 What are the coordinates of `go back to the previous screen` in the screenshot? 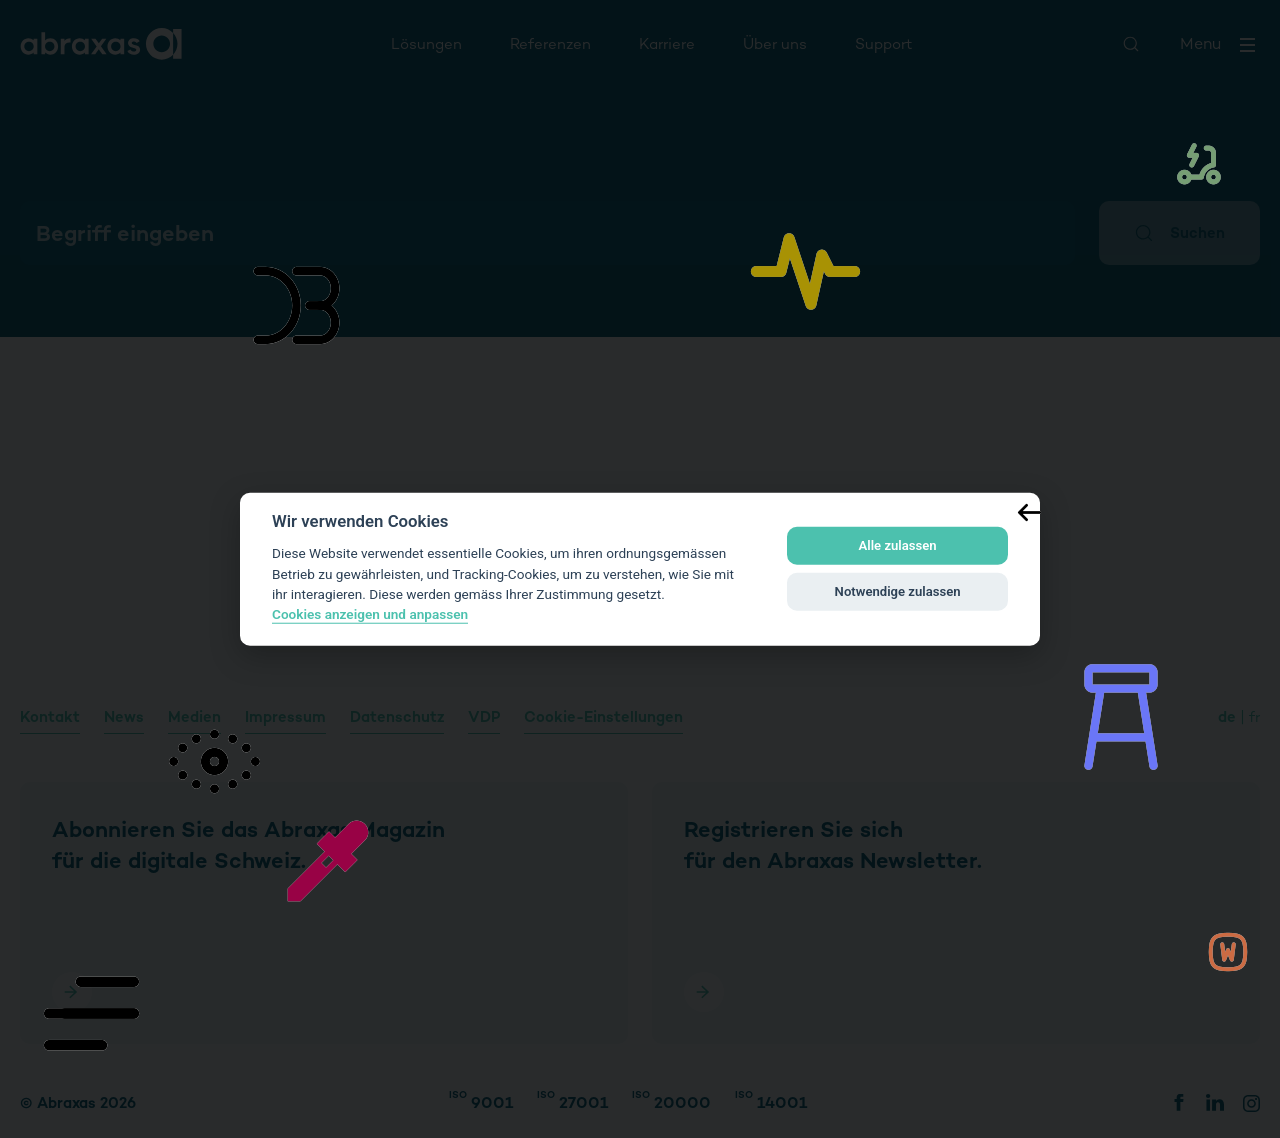 It's located at (1029, 512).